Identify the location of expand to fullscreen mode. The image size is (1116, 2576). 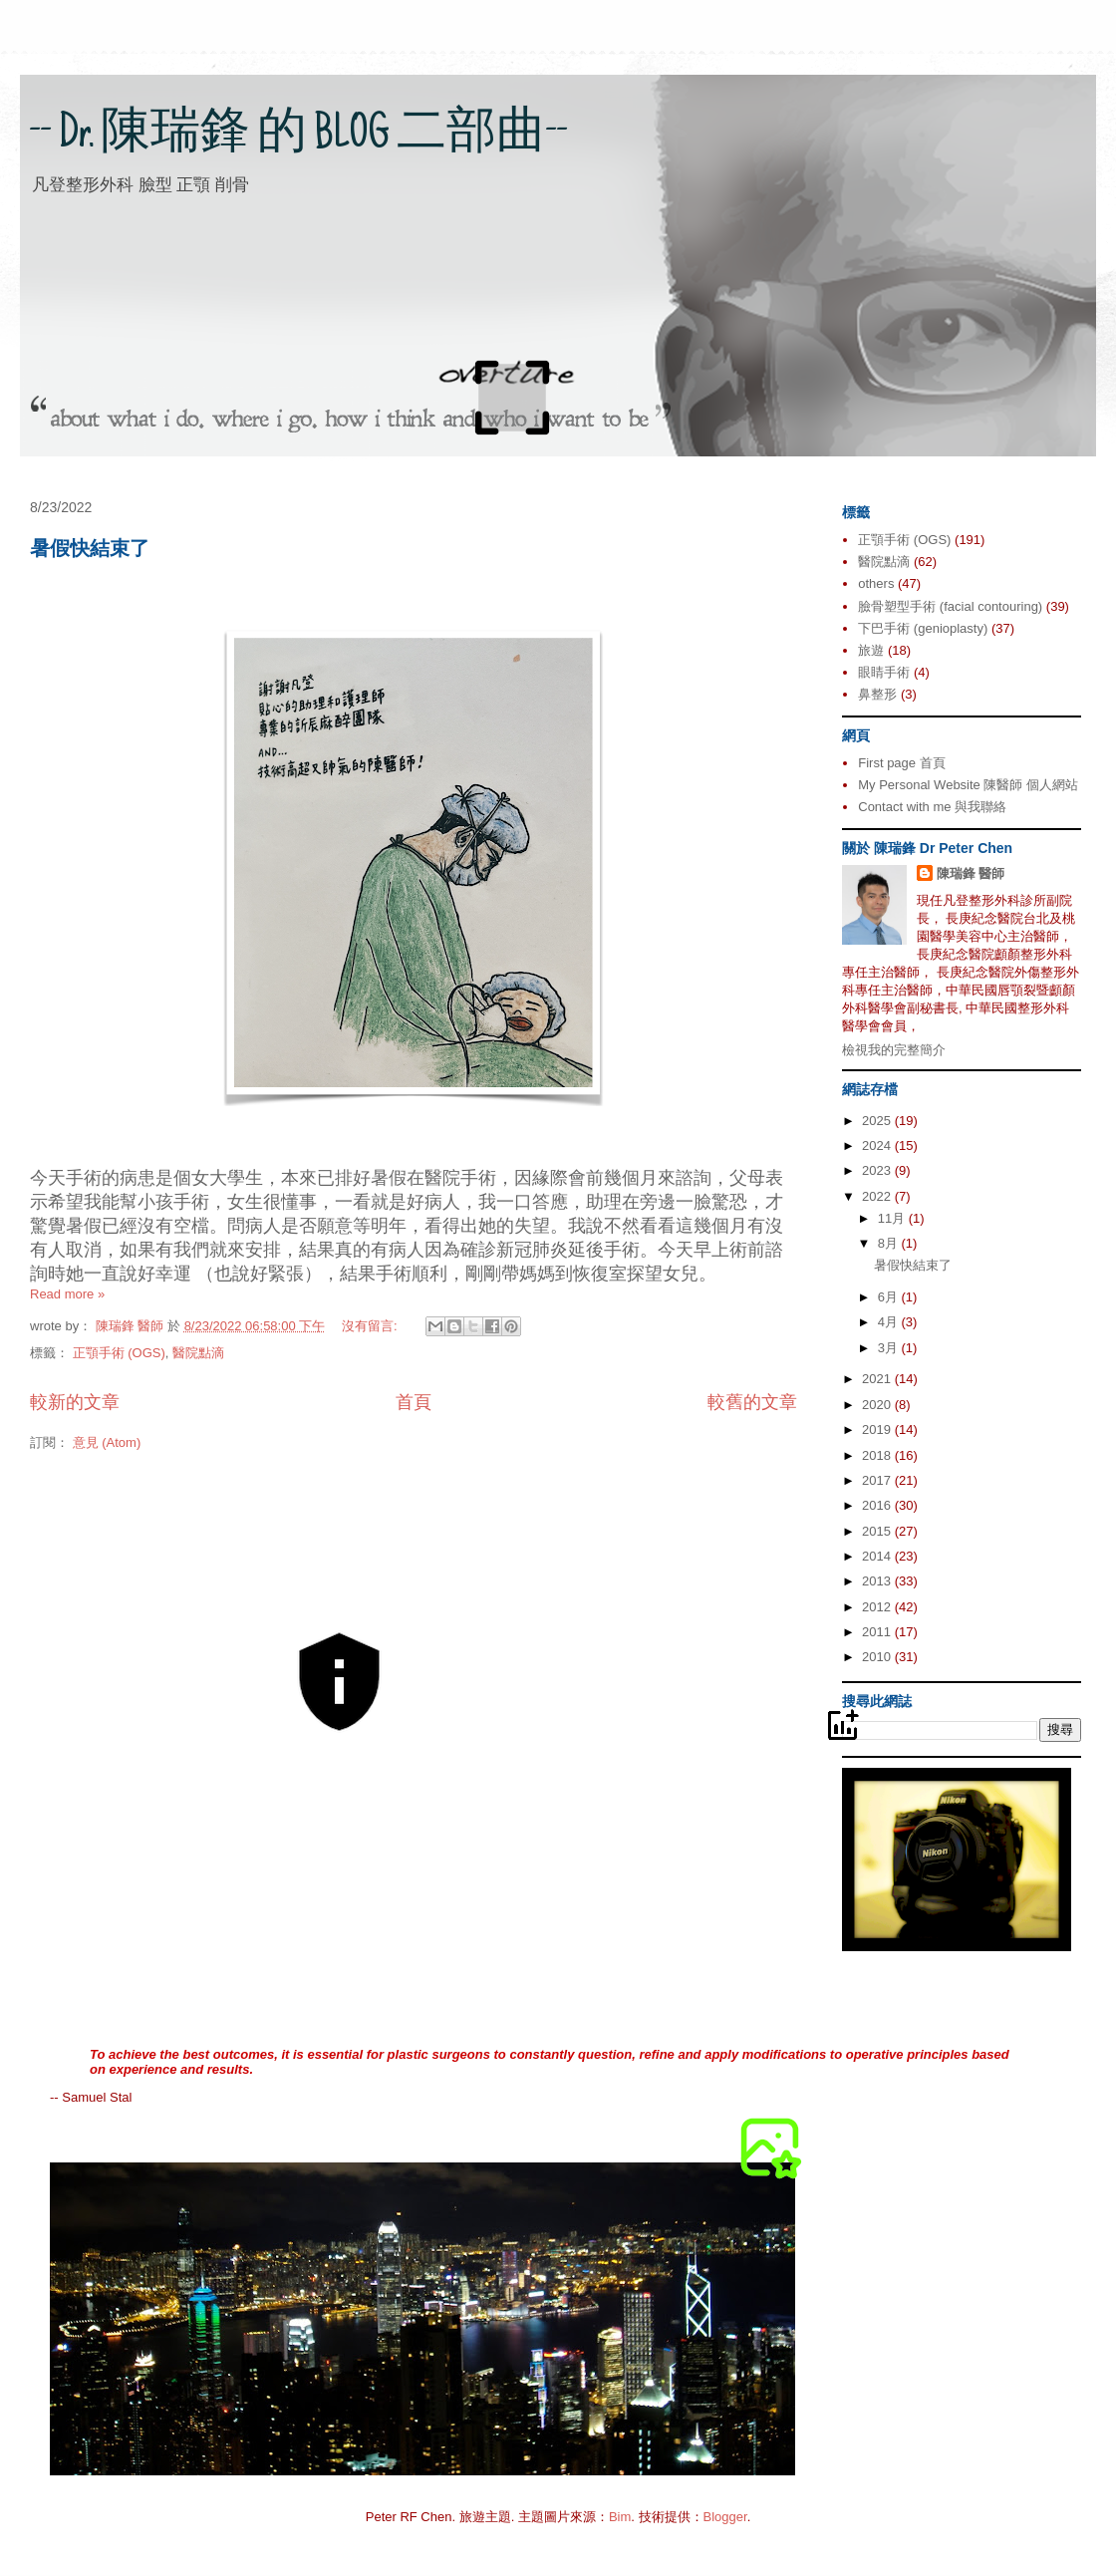
(512, 398).